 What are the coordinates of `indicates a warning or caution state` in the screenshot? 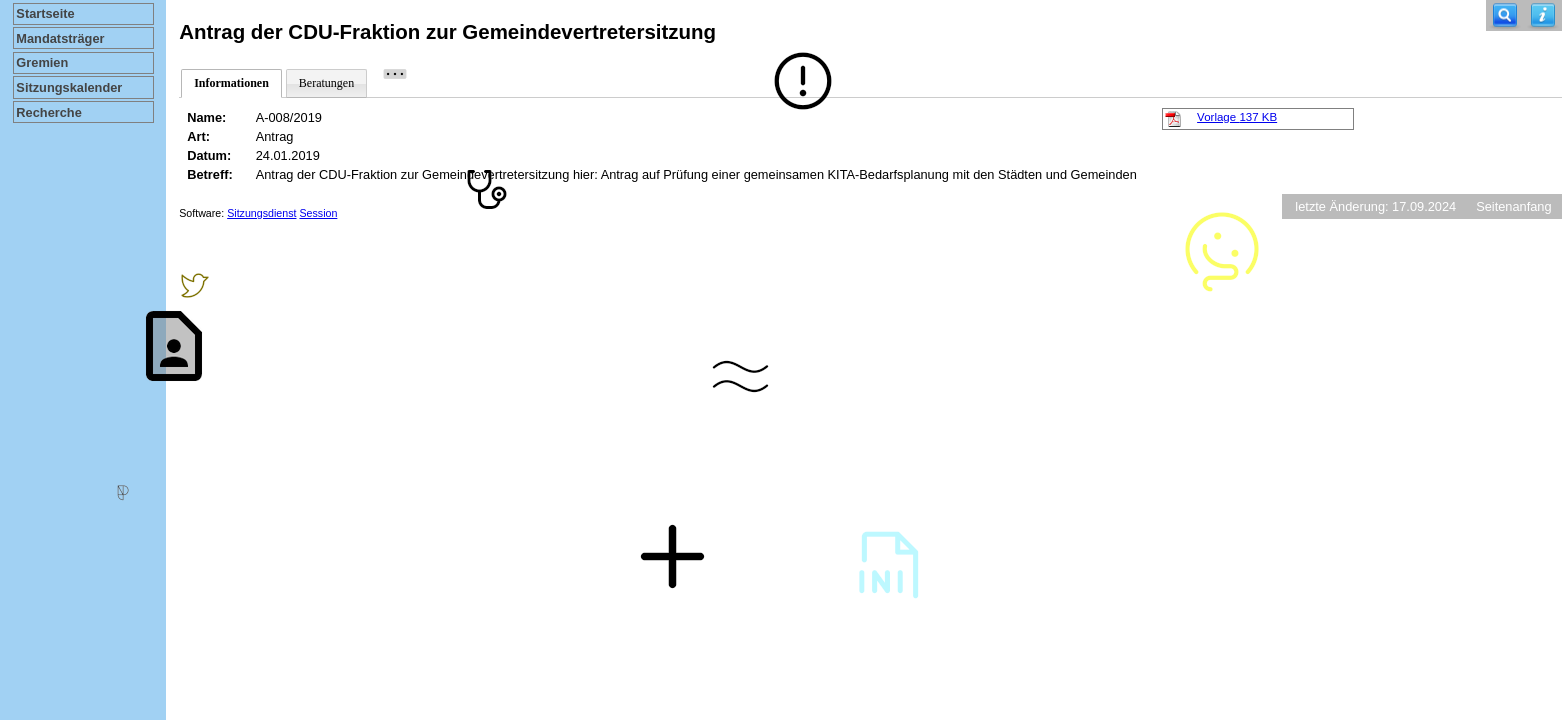 It's located at (803, 81).